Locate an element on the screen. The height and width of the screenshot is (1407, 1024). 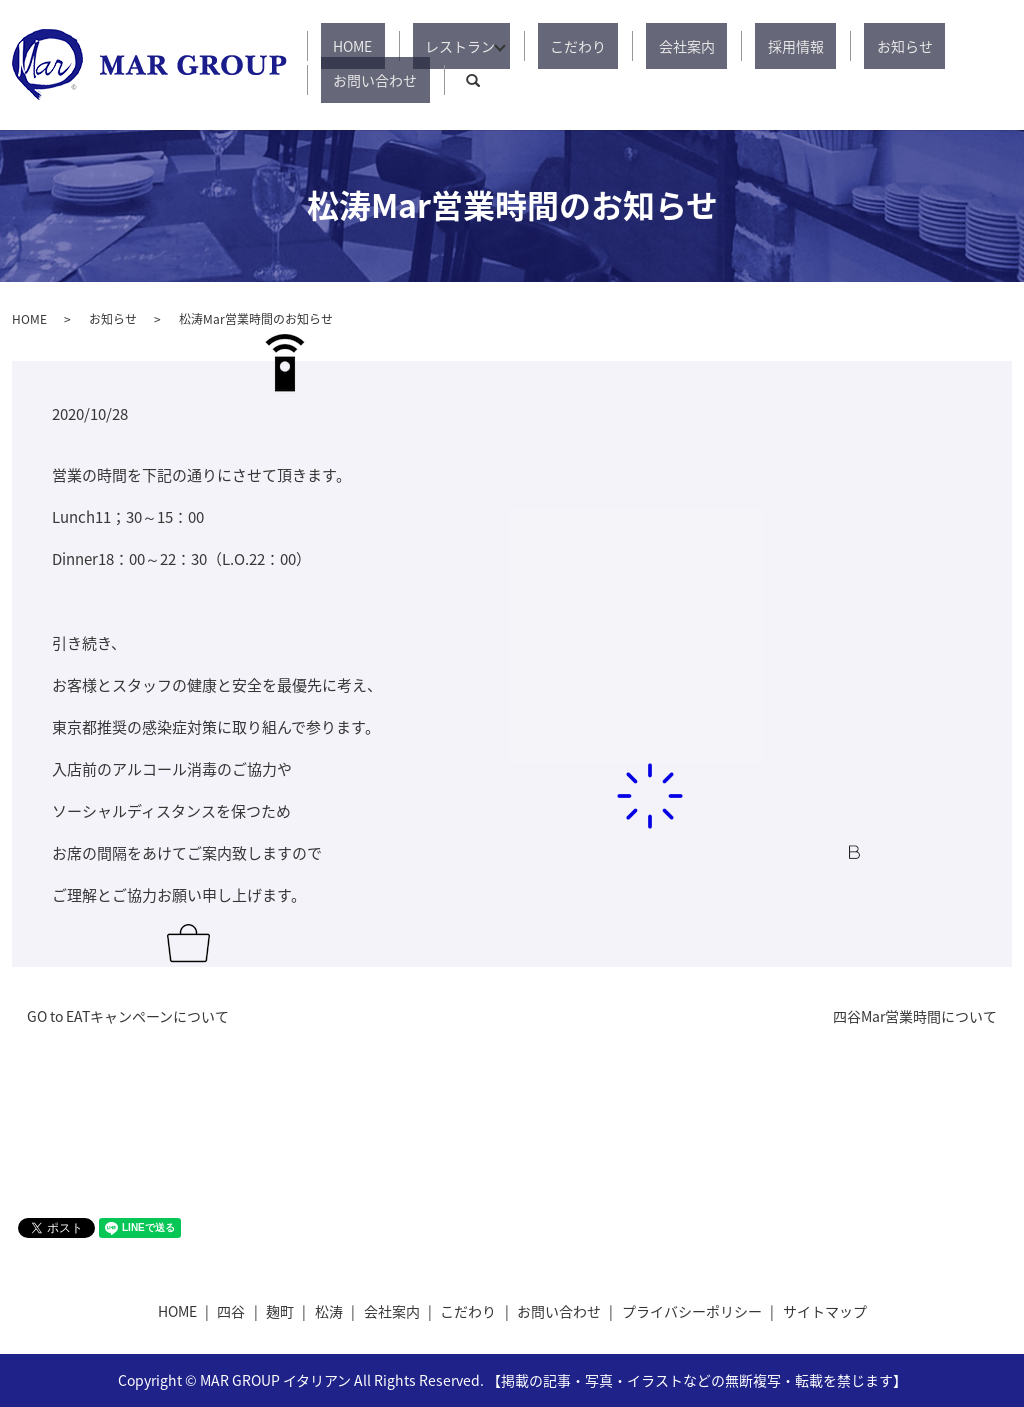
view your shopping bag is located at coordinates (188, 945).